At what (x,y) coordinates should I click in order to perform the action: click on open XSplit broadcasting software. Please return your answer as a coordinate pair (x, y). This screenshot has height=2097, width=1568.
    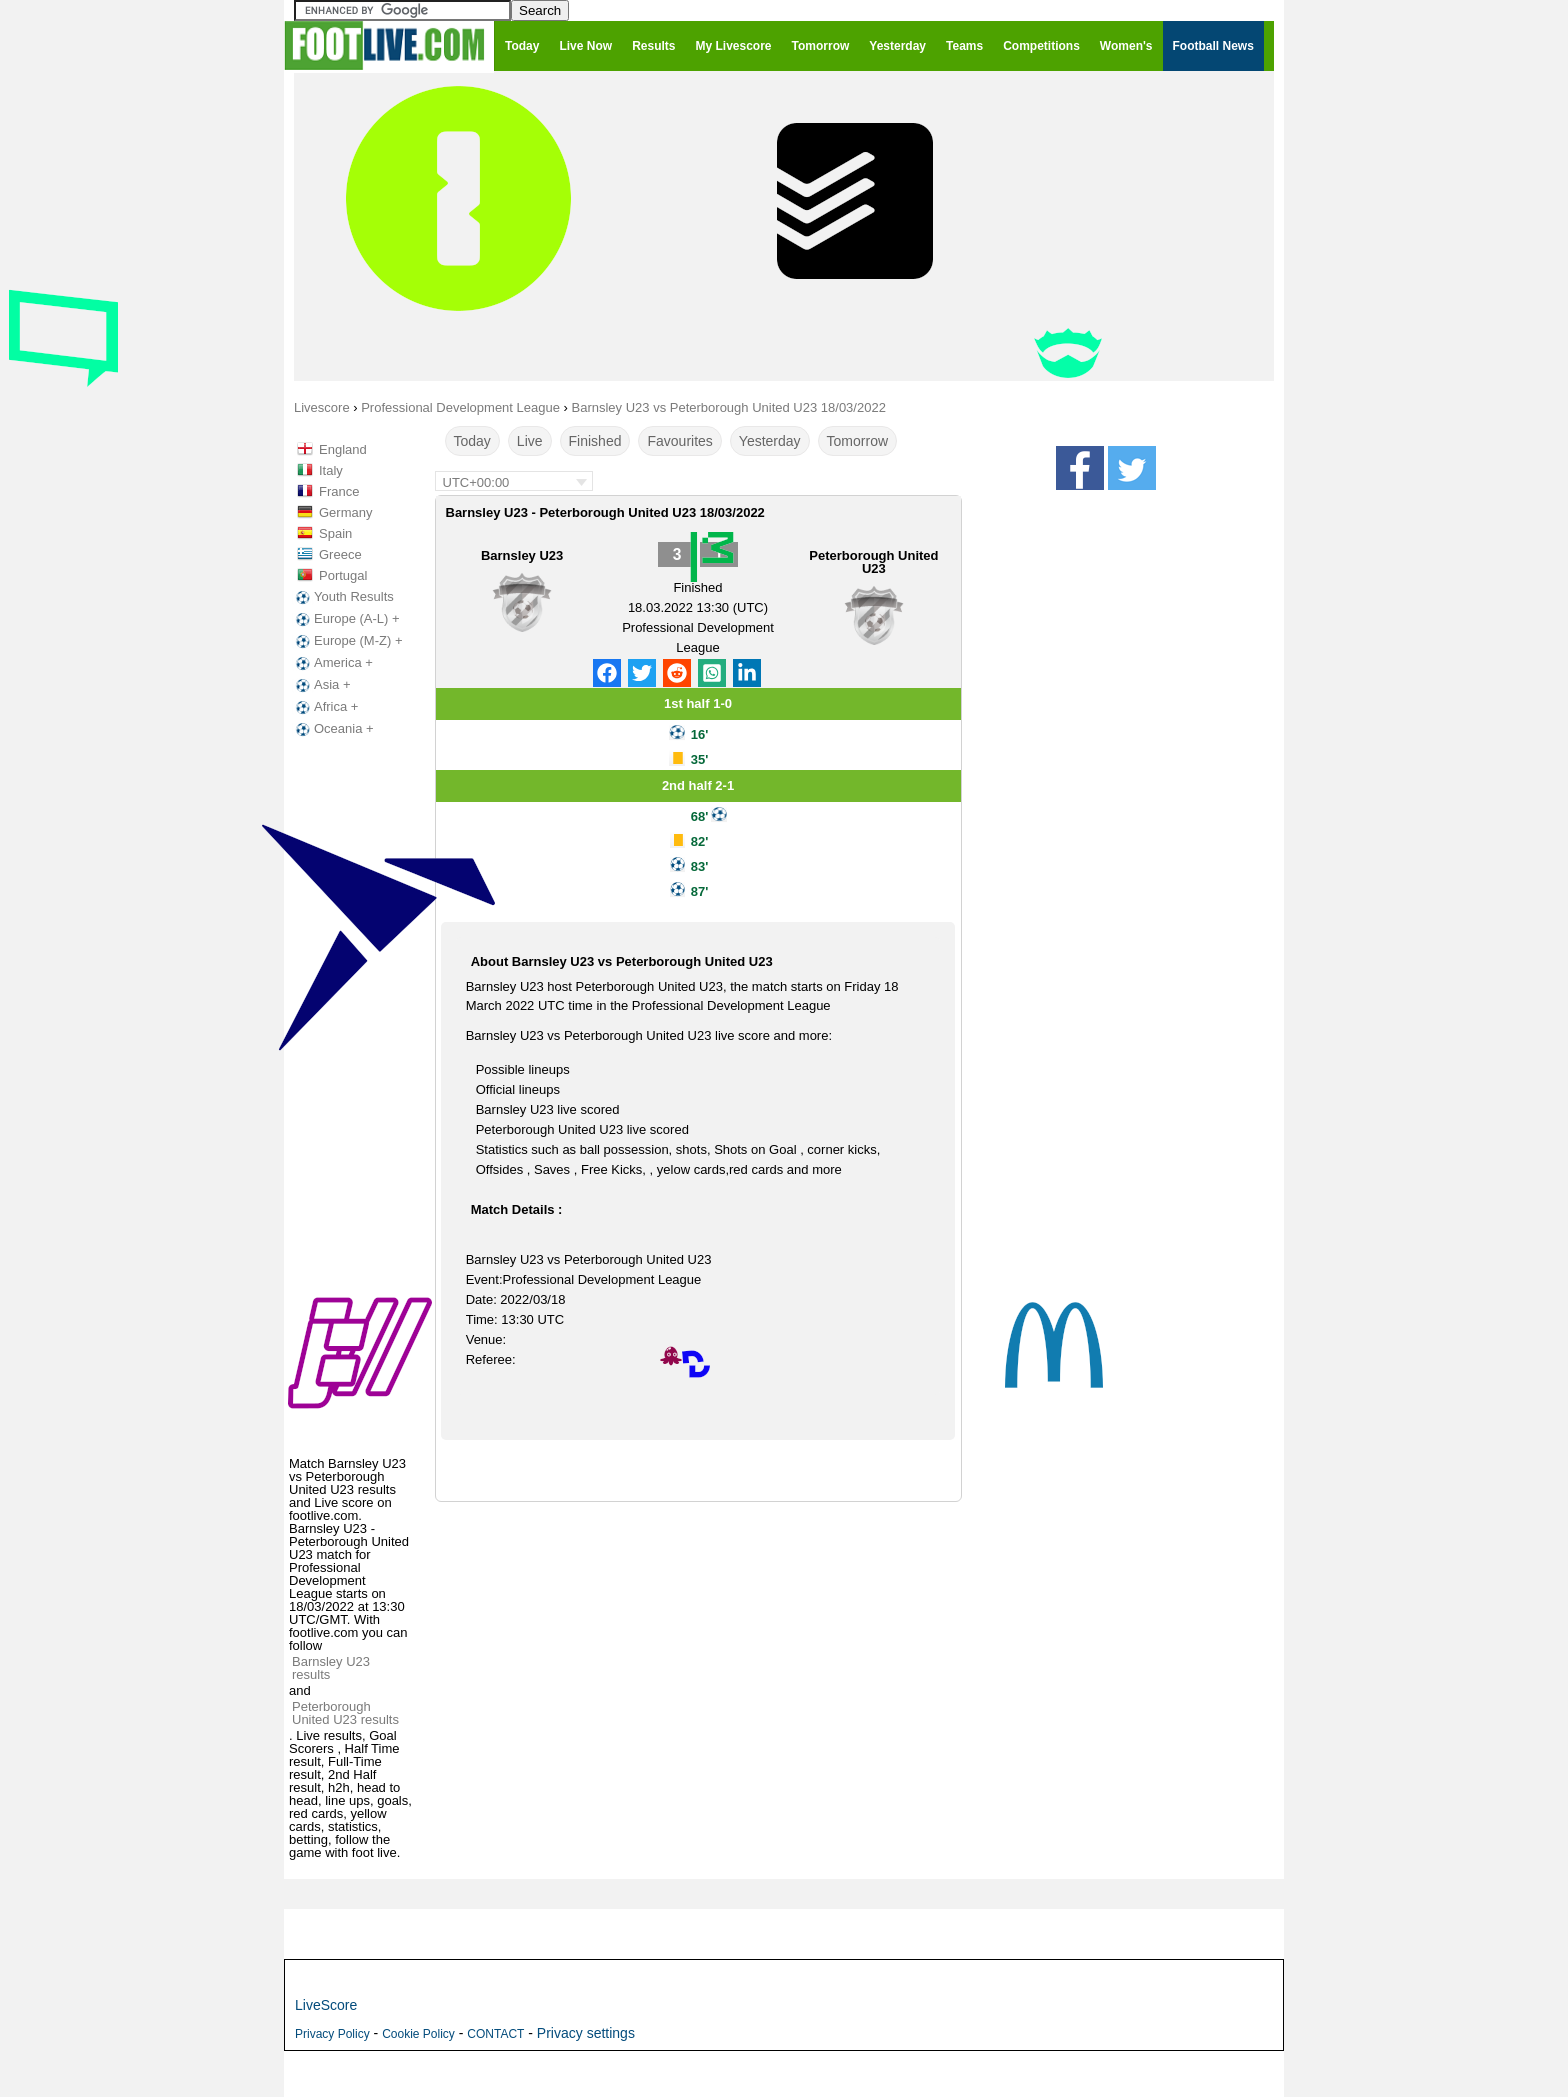
    Looking at the image, I should click on (63, 338).